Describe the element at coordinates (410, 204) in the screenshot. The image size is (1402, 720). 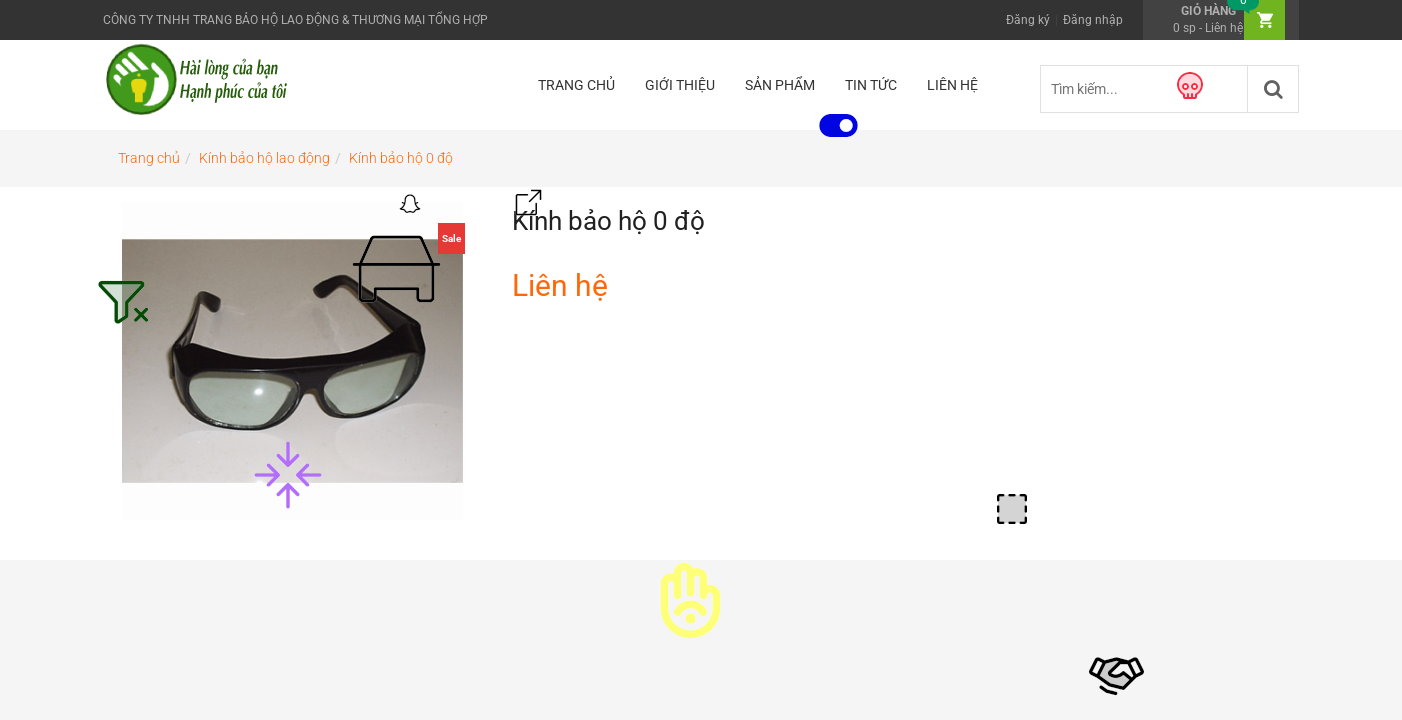
I see `open Snapchat app` at that location.